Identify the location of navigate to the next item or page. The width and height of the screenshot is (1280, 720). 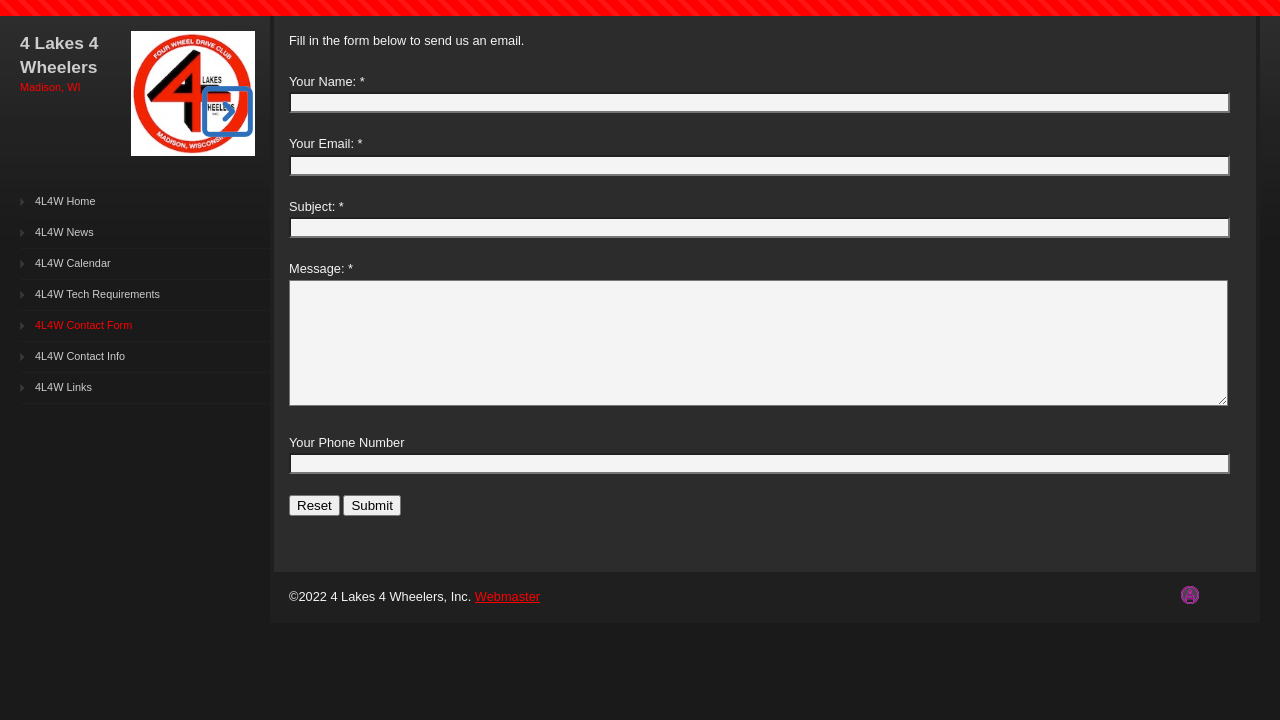
(227, 111).